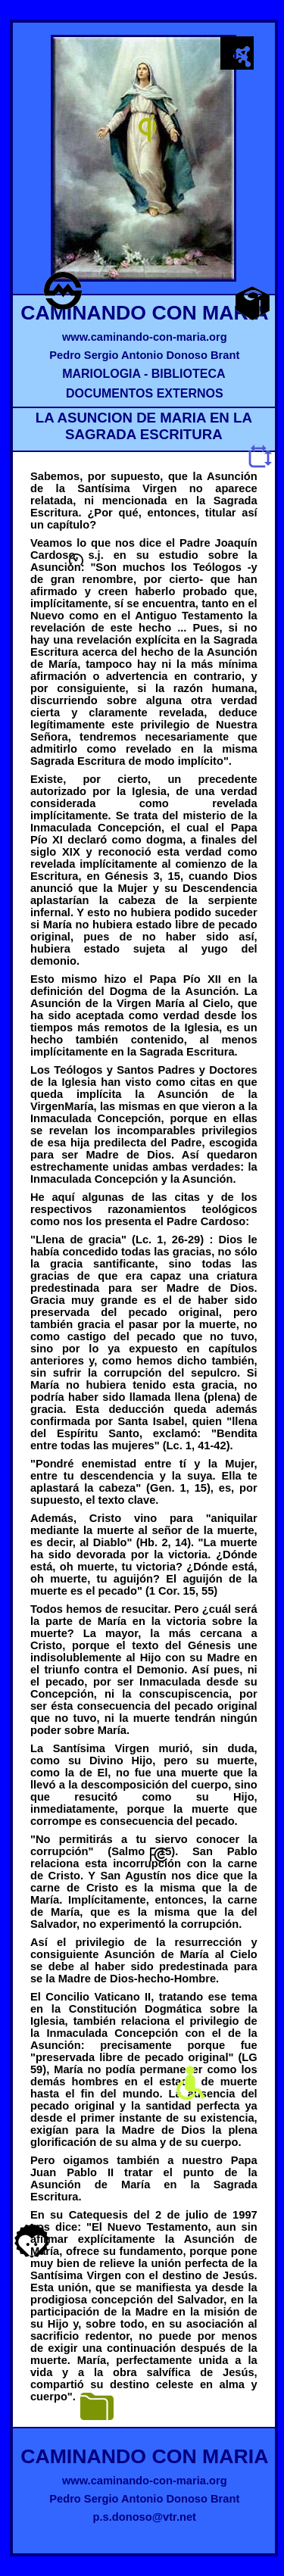 Image resolution: width=284 pixels, height=2576 pixels. Describe the element at coordinates (63, 291) in the screenshot. I see `shanghai metro official app or website` at that location.